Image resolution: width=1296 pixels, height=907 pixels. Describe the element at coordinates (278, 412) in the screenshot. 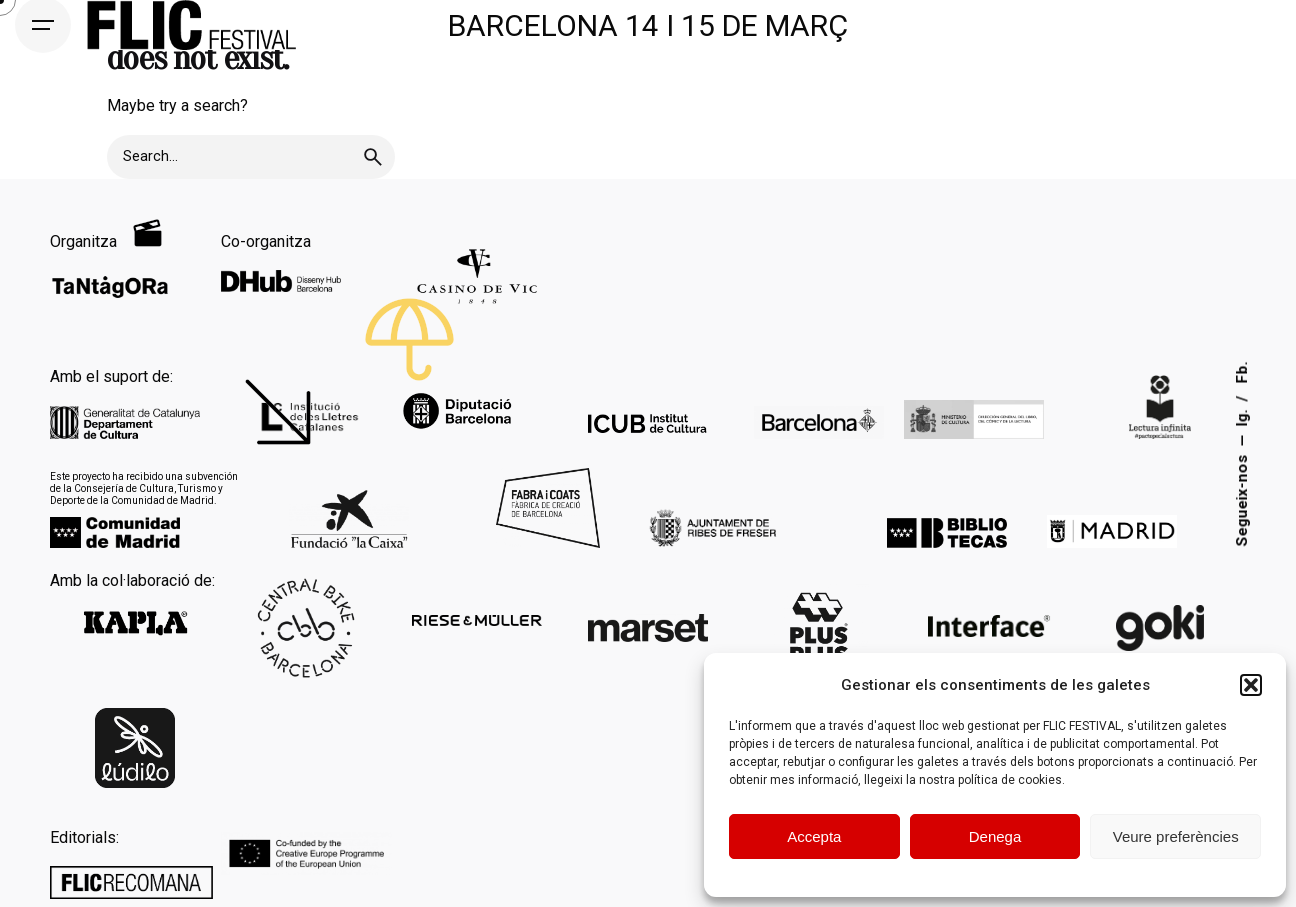

I see `navigate to the next item diagonally` at that location.